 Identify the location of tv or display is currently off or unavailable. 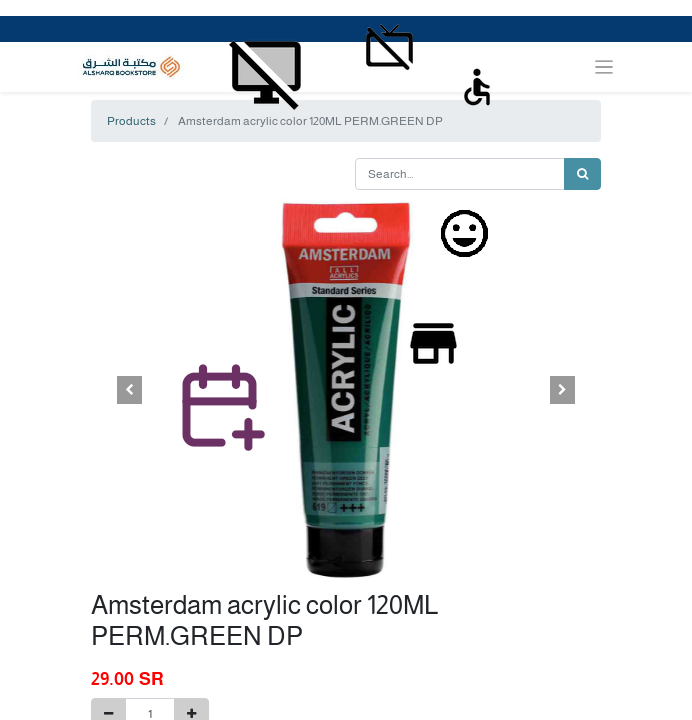
(389, 47).